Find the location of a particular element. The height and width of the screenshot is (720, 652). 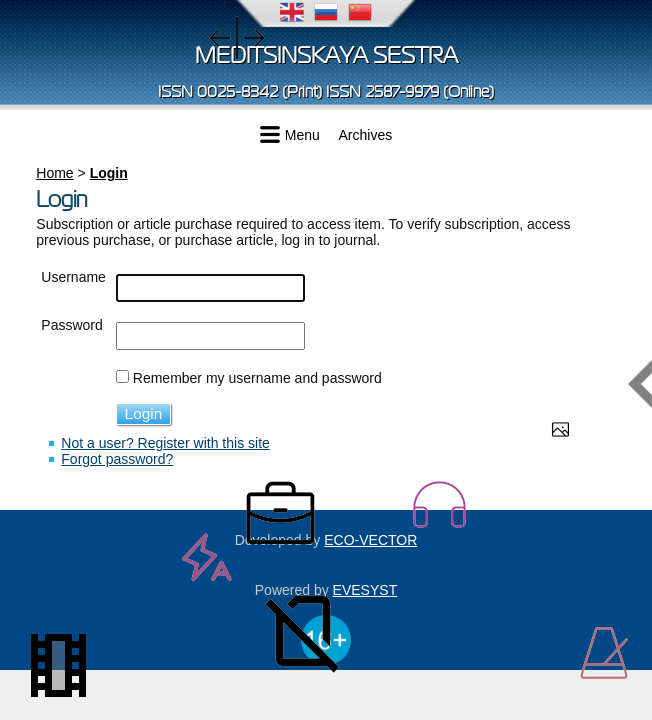

view or open an image file is located at coordinates (560, 429).